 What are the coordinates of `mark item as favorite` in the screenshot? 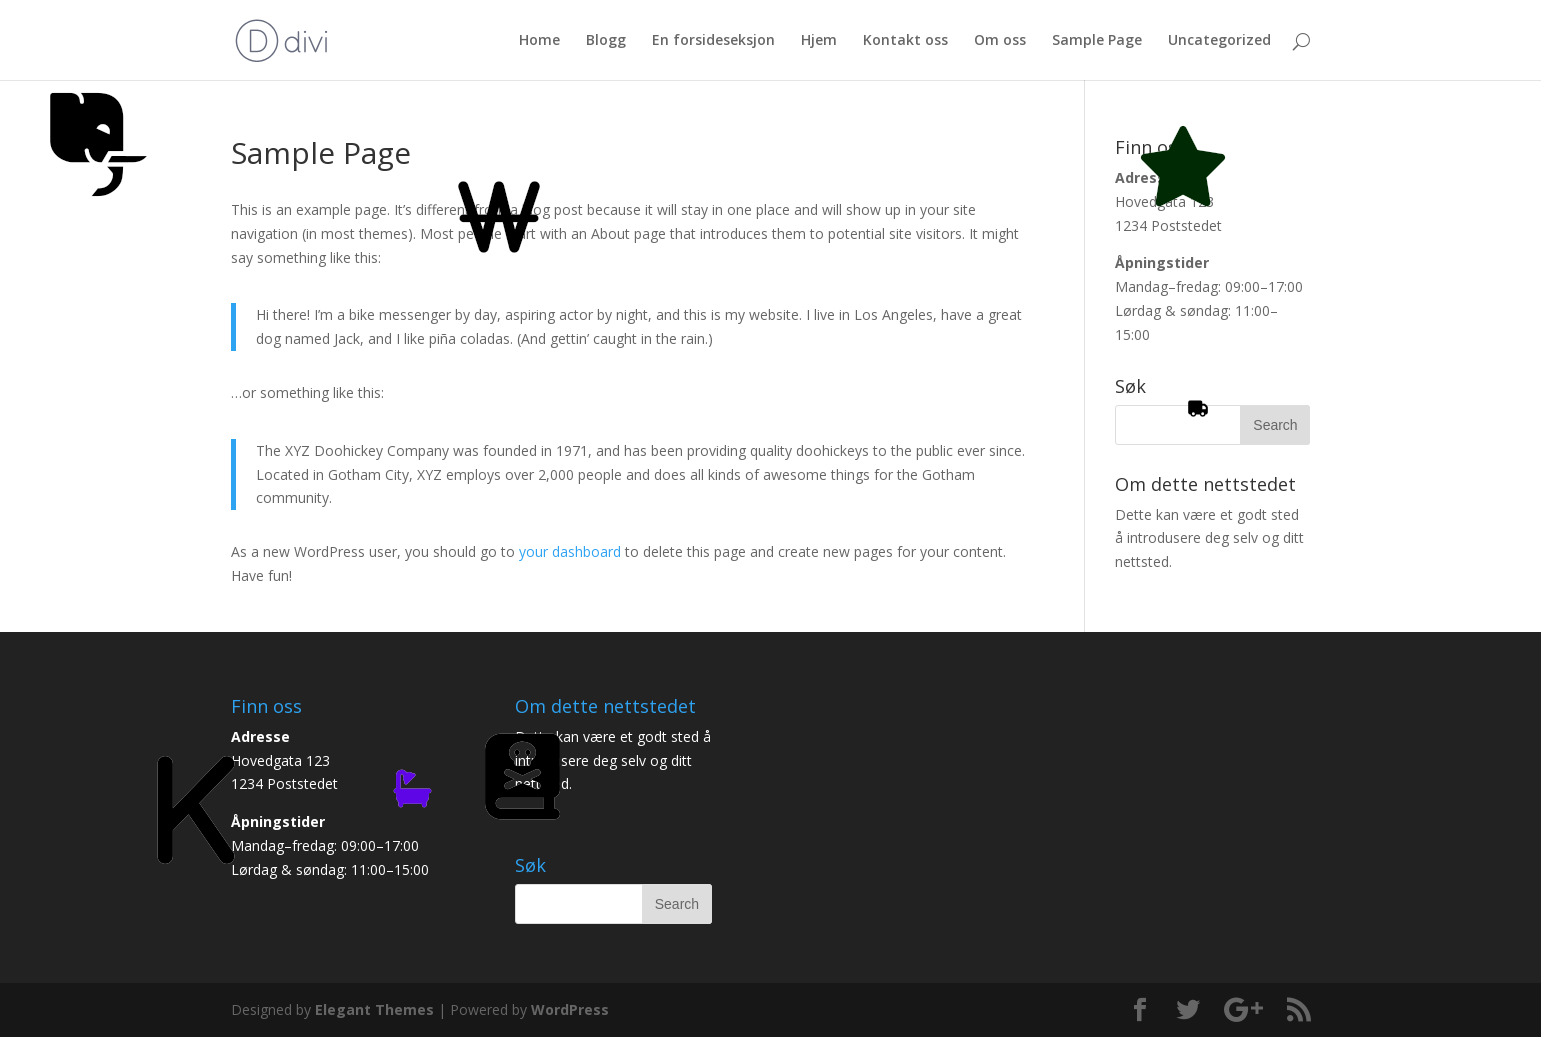 It's located at (1183, 170).